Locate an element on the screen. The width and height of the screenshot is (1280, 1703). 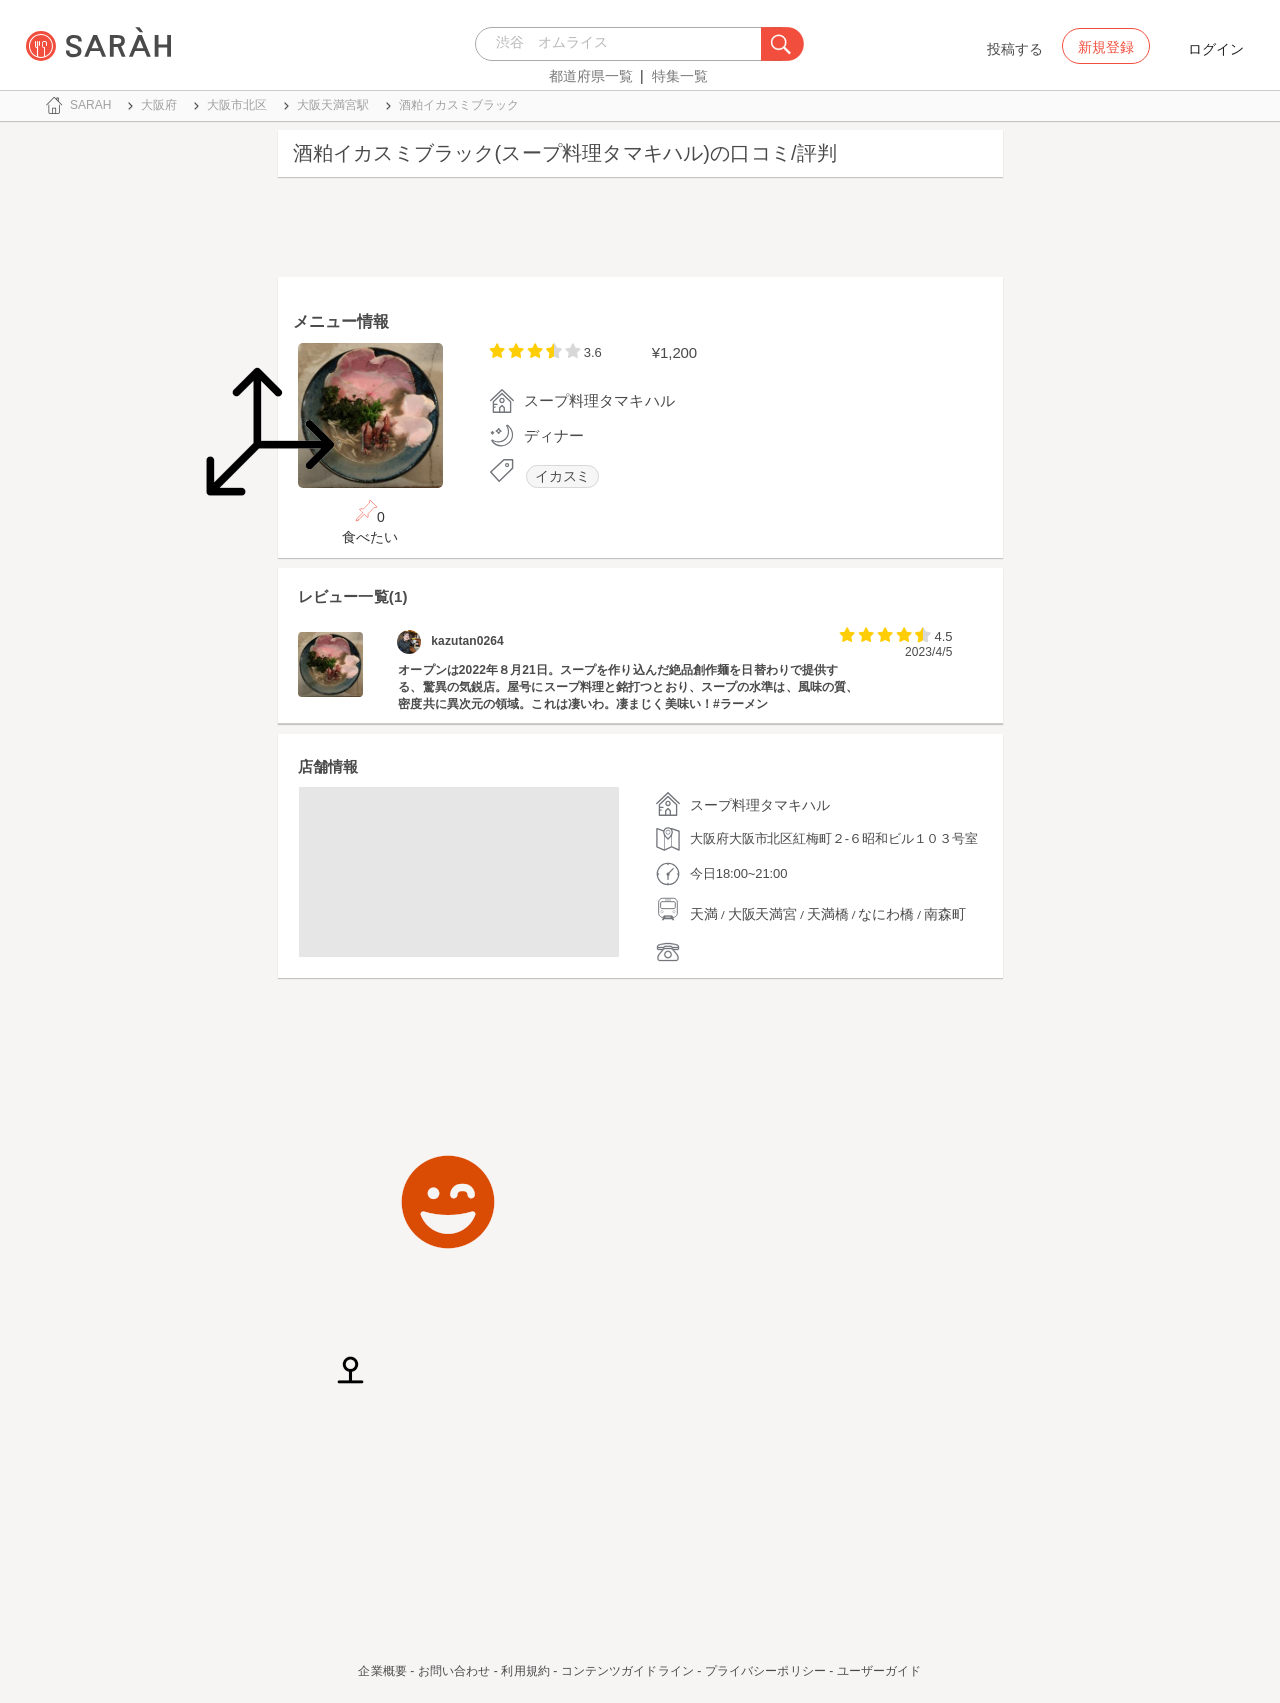
3D axis indicator for spatial orientation is located at coordinates (262, 439).